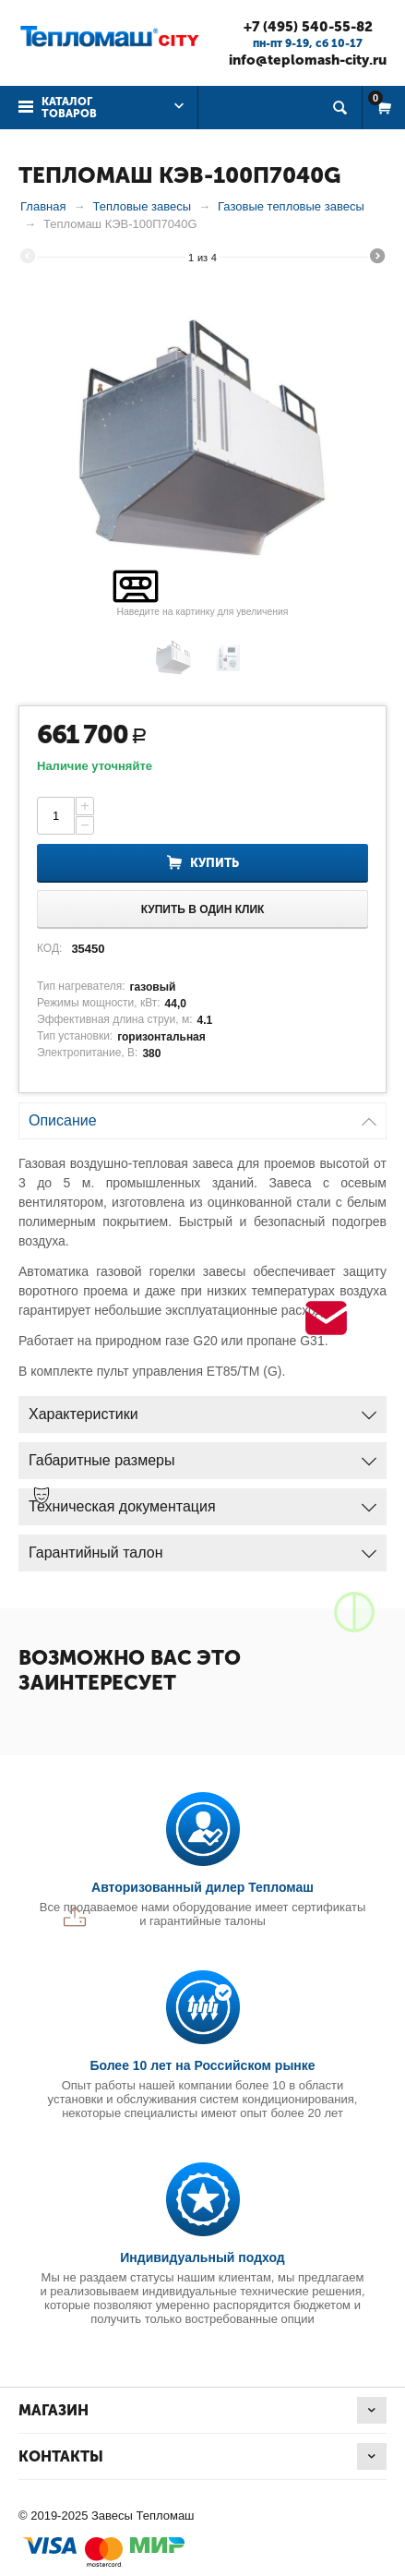  What do you see at coordinates (75, 1918) in the screenshot?
I see `upload a file or document` at bounding box center [75, 1918].